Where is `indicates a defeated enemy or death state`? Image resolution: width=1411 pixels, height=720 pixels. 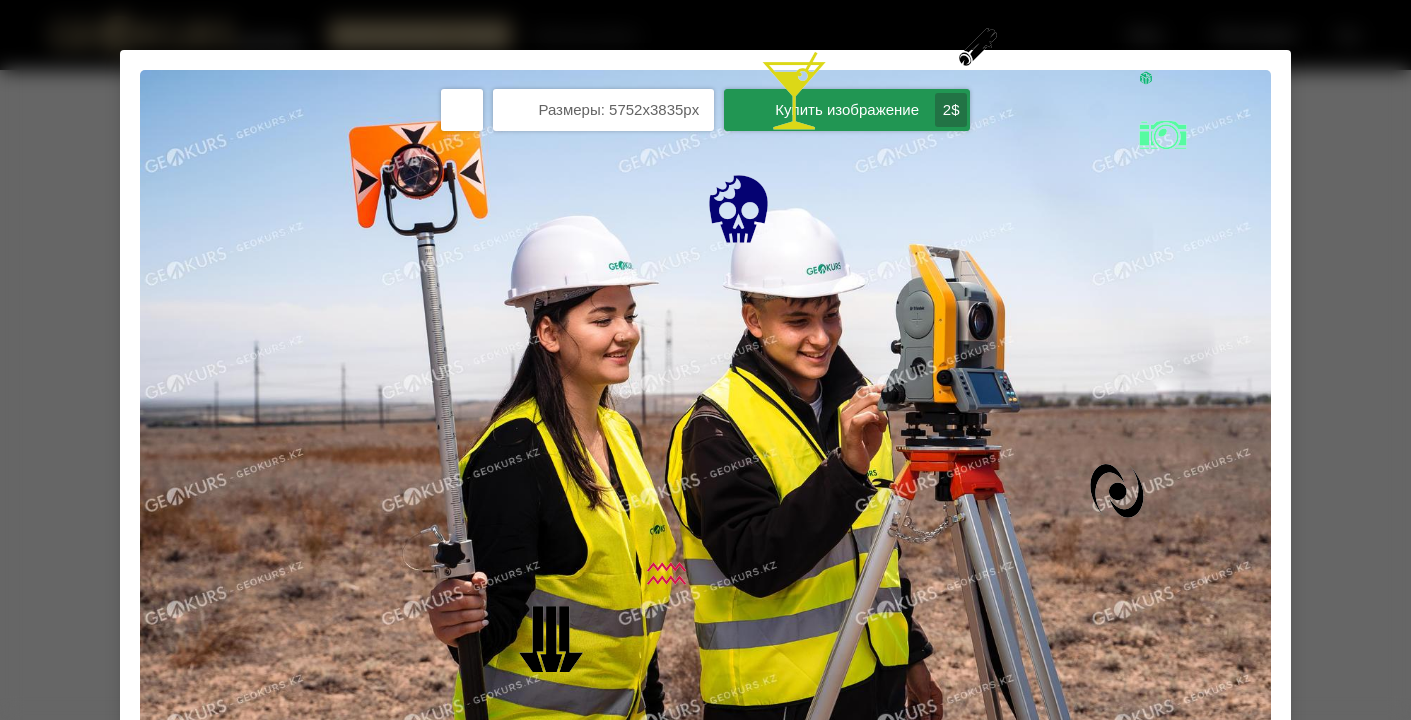
indicates a defeated enemy or death state is located at coordinates (737, 209).